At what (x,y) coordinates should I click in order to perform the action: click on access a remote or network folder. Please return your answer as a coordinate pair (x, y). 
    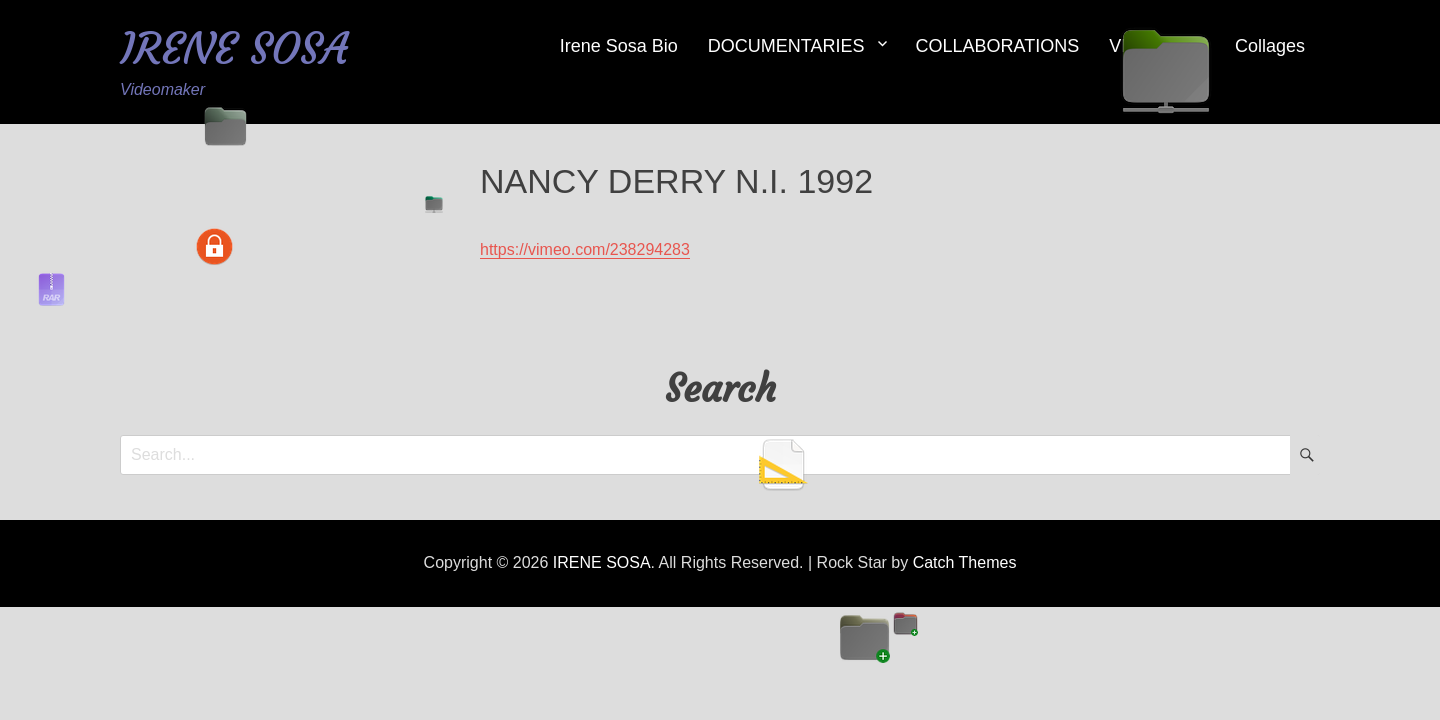
    Looking at the image, I should click on (1166, 70).